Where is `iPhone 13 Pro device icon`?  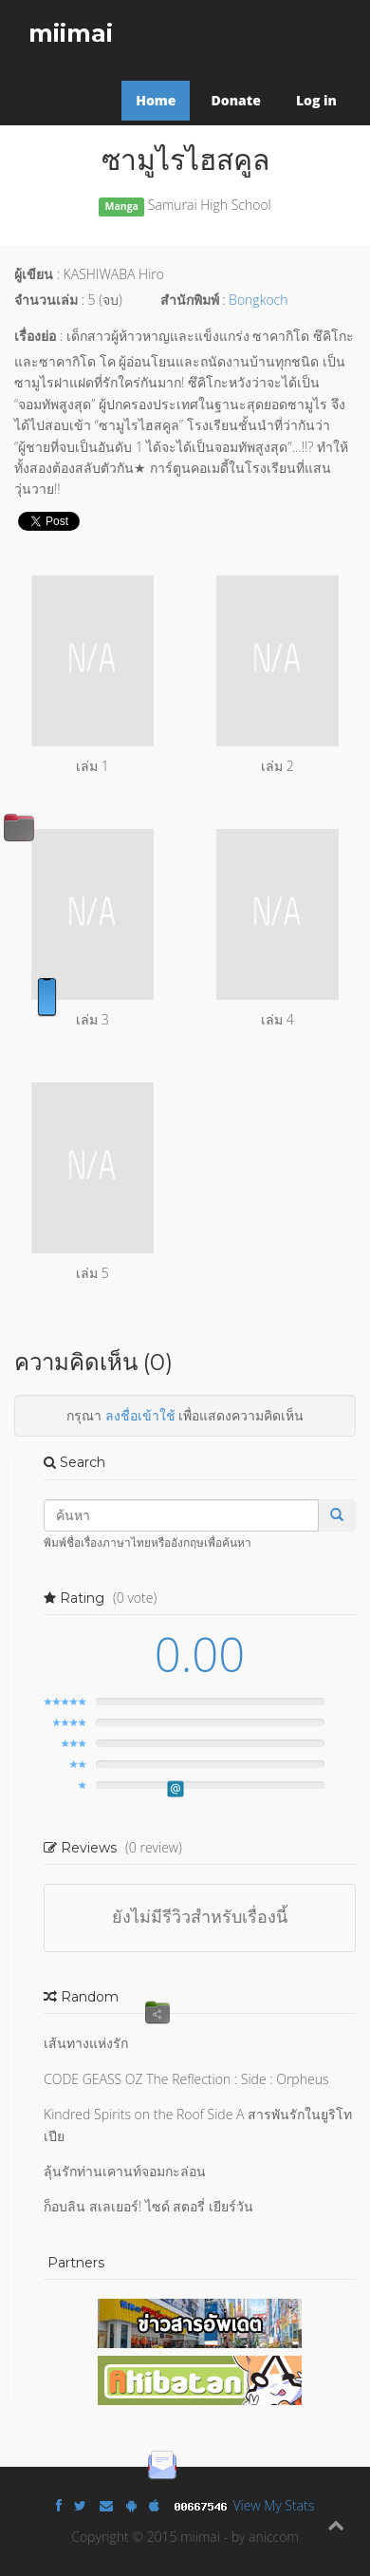 iPhone 13 Pro device icon is located at coordinates (46, 997).